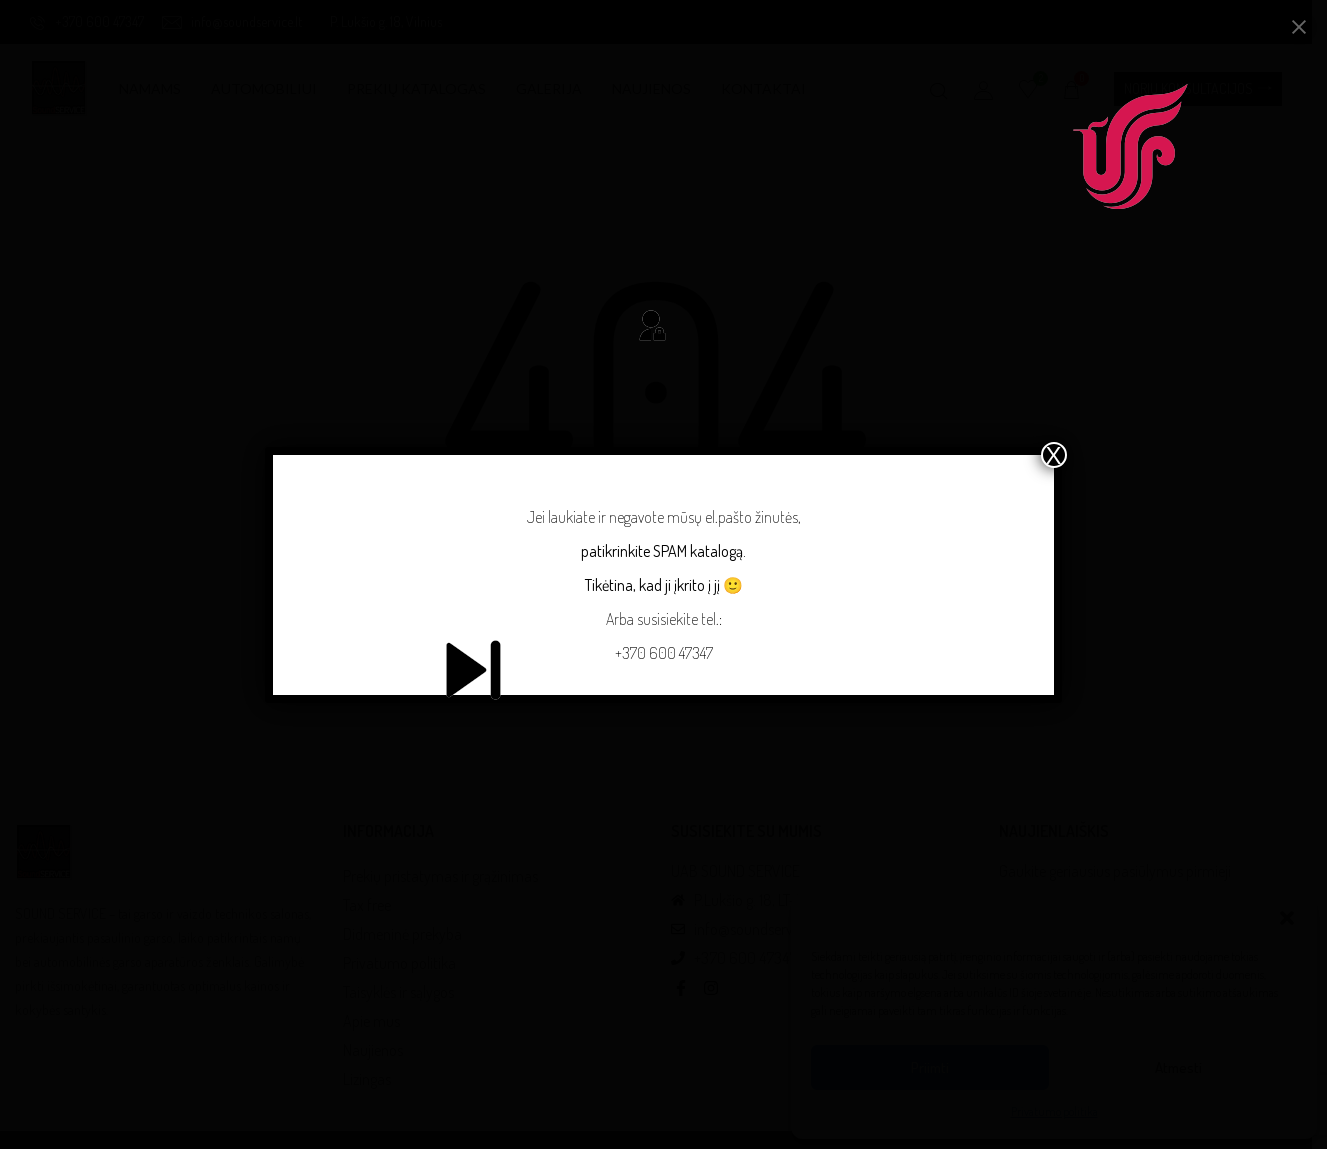  What do you see at coordinates (471, 670) in the screenshot?
I see `skip to the next track` at bounding box center [471, 670].